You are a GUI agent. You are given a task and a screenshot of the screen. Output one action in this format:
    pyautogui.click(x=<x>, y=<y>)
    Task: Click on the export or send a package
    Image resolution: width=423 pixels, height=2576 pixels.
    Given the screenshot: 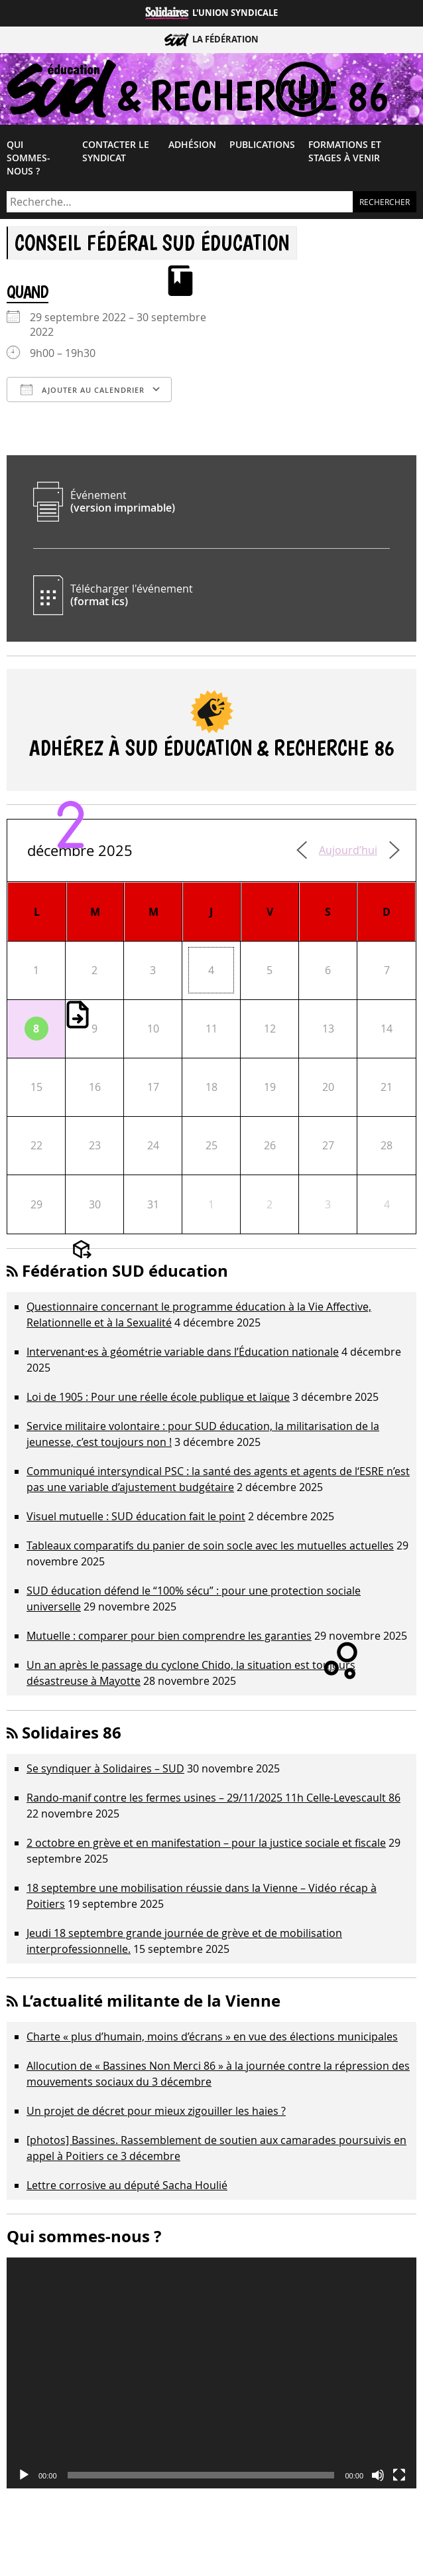 What is the action you would take?
    pyautogui.click(x=81, y=1249)
    